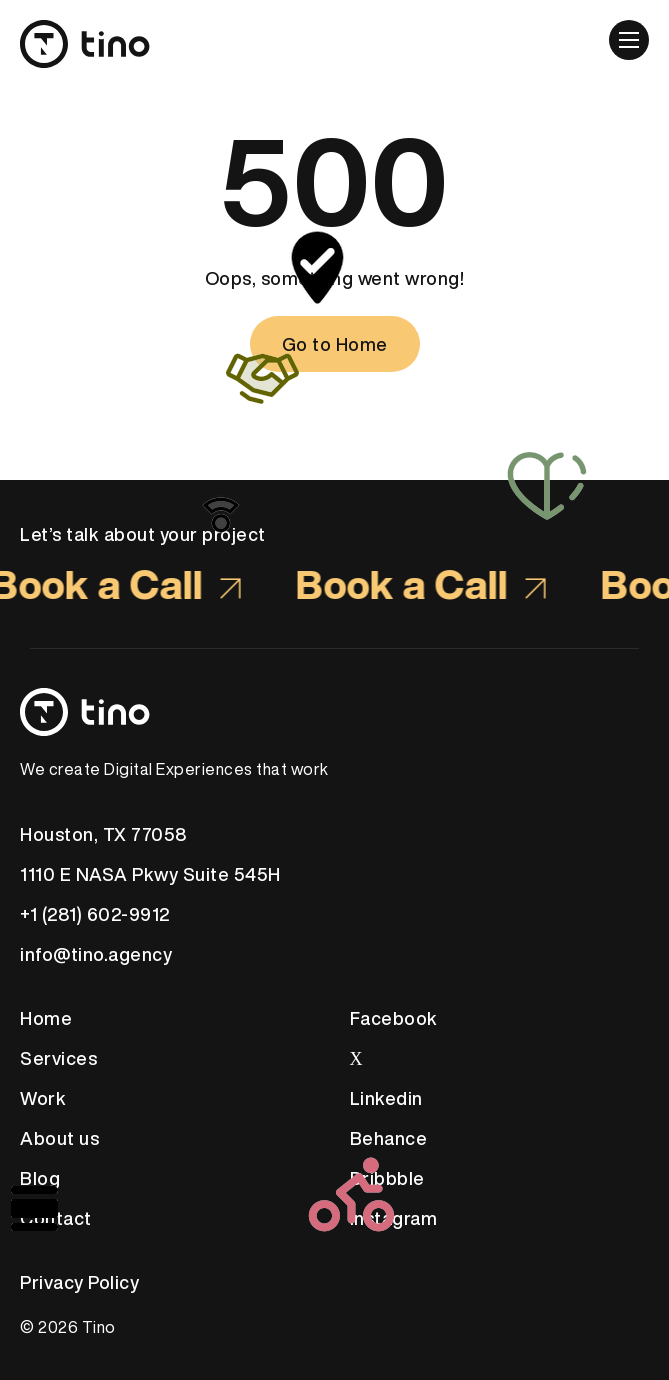 The width and height of the screenshot is (669, 1380). What do you see at coordinates (351, 1192) in the screenshot?
I see `access bike or cycling options` at bounding box center [351, 1192].